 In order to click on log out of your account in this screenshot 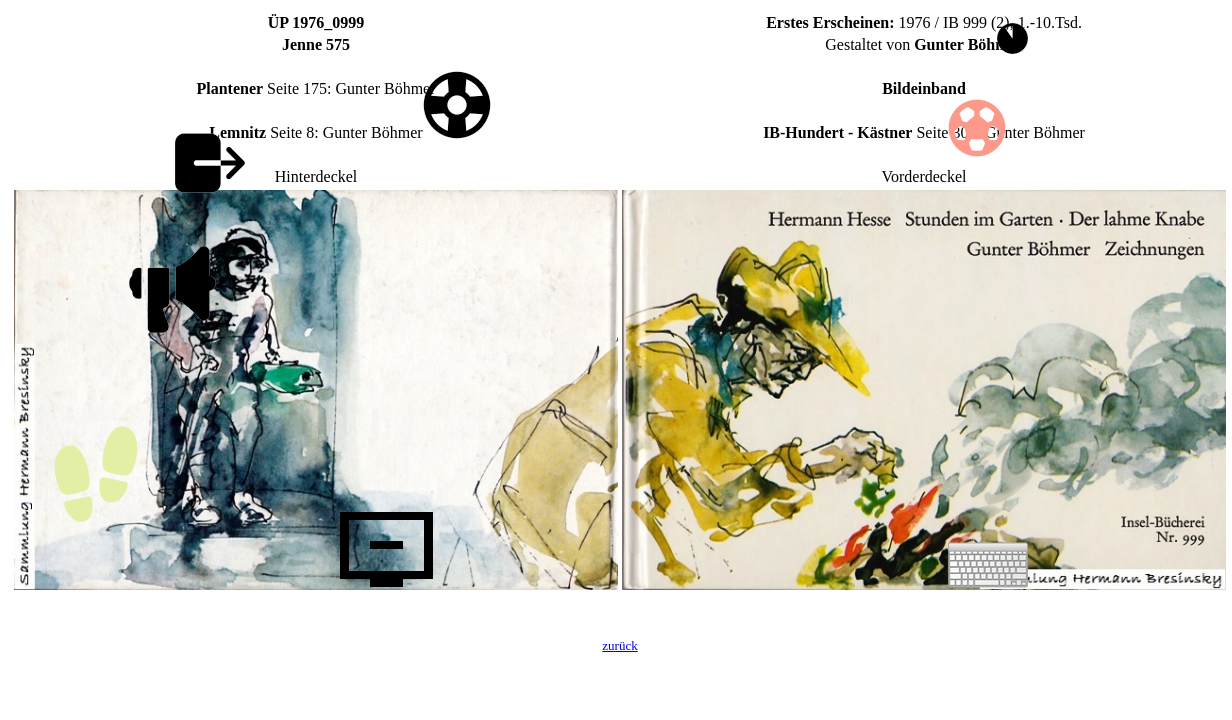, I will do `click(210, 163)`.